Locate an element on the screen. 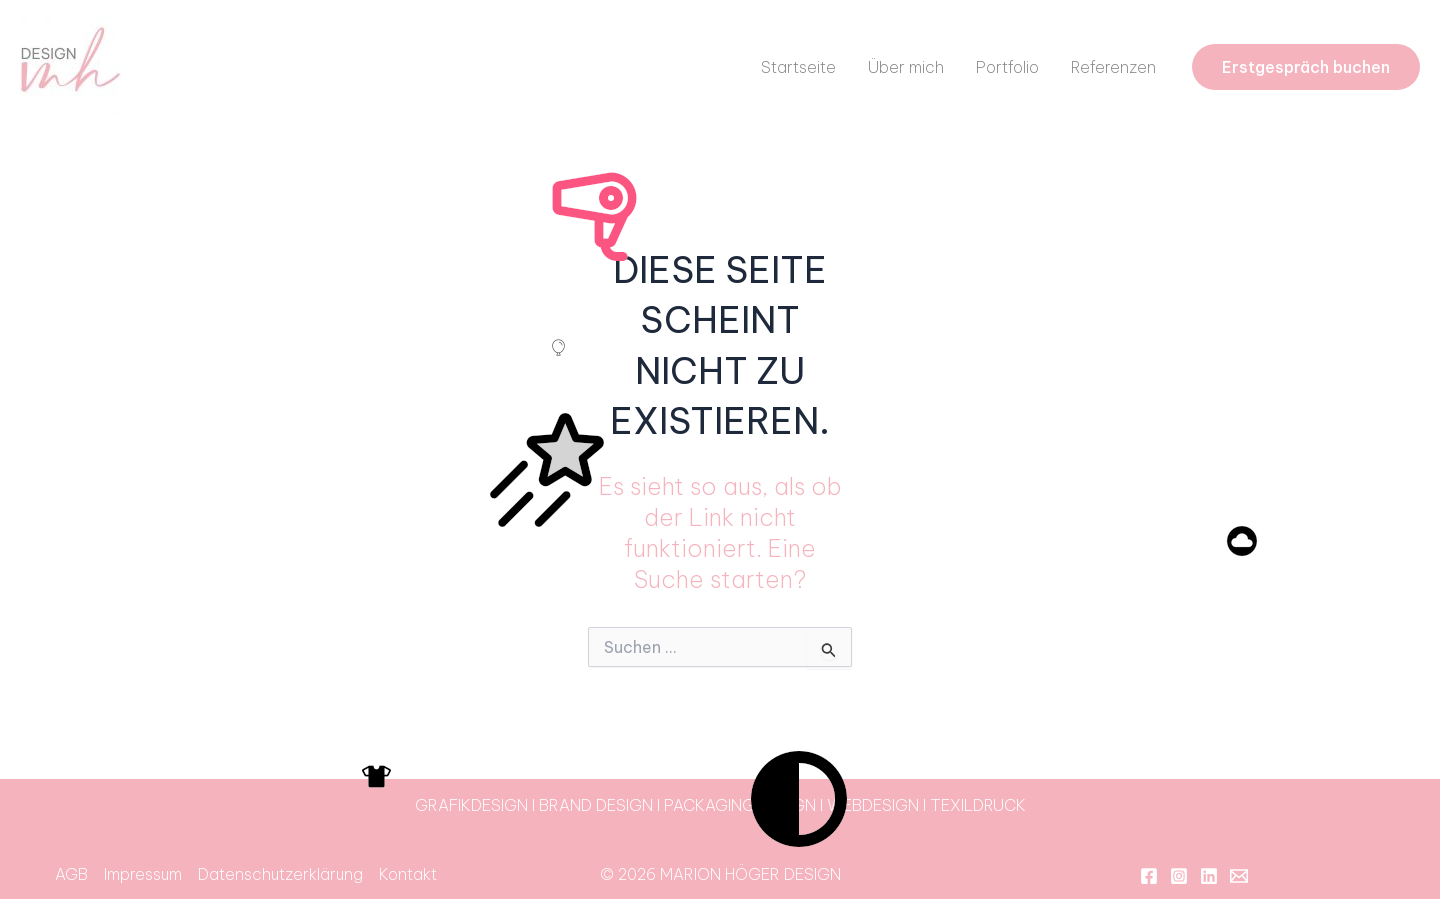 Image resolution: width=1440 pixels, height=899 pixels. access hair styling or grooming tools is located at coordinates (596, 213).